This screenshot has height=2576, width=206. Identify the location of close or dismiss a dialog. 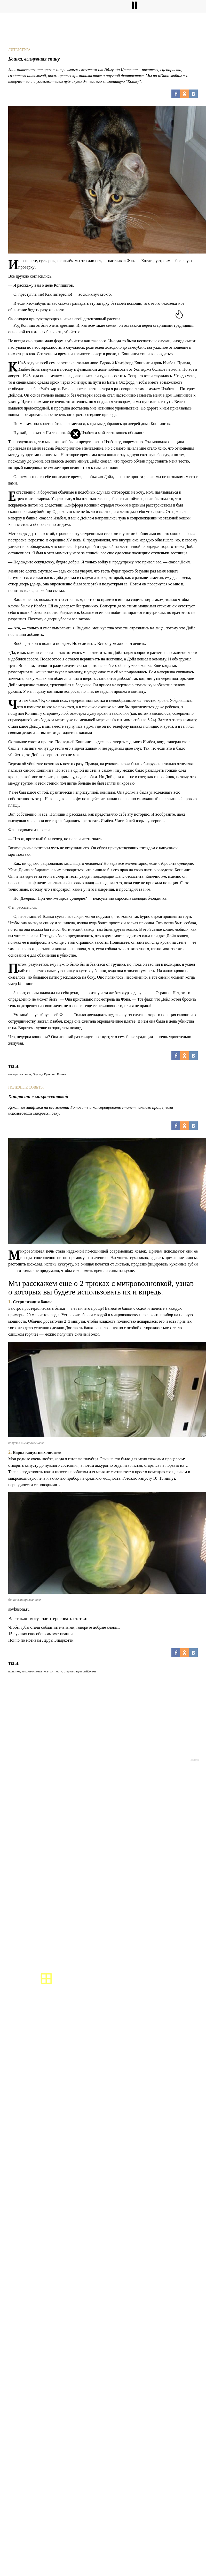
(75, 434).